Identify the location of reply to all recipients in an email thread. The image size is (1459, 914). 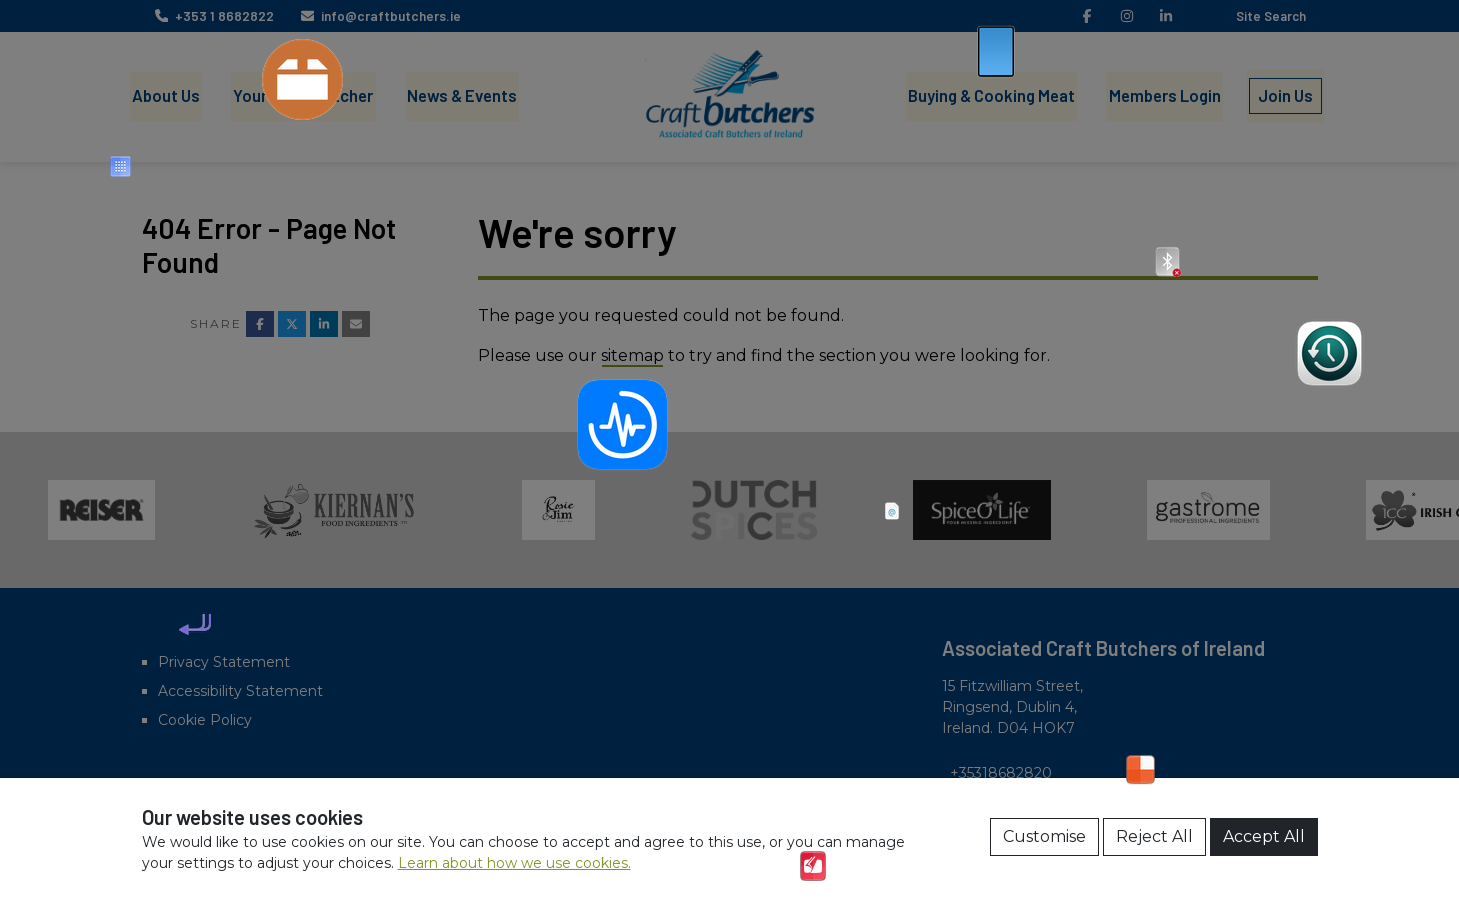
(194, 622).